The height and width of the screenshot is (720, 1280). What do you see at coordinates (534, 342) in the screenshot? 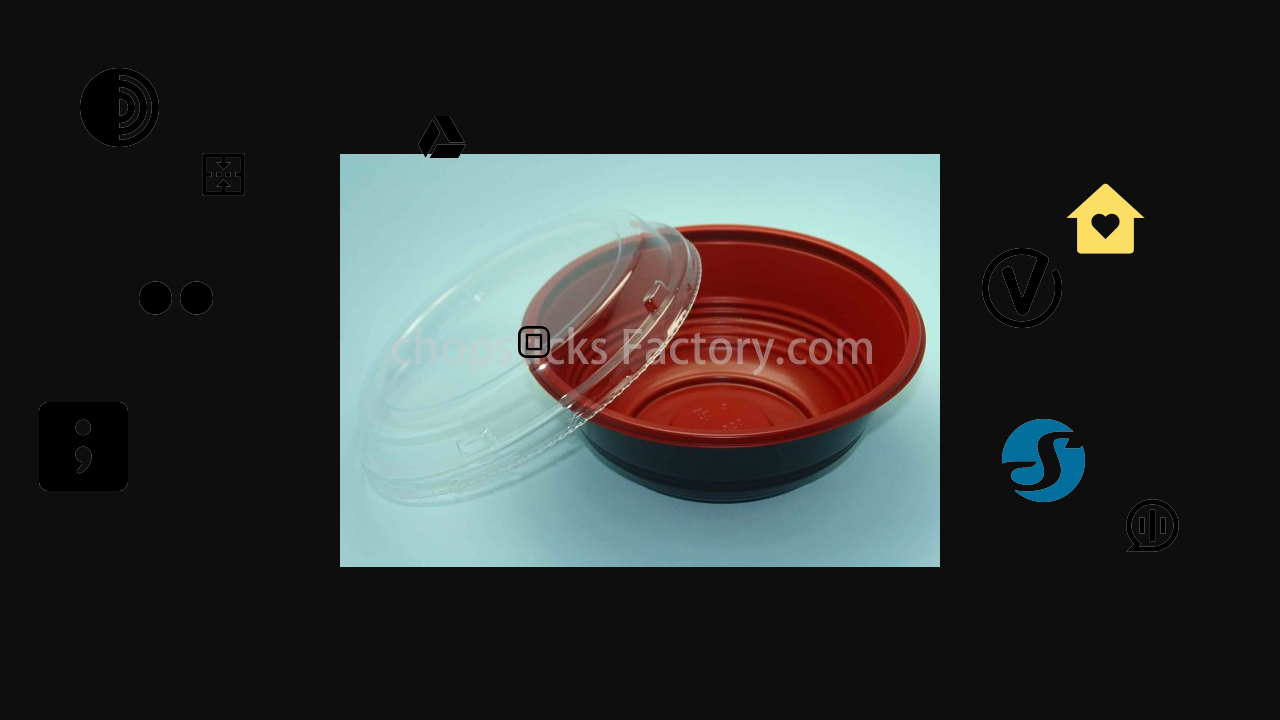
I see `open the smoothcomp app` at bounding box center [534, 342].